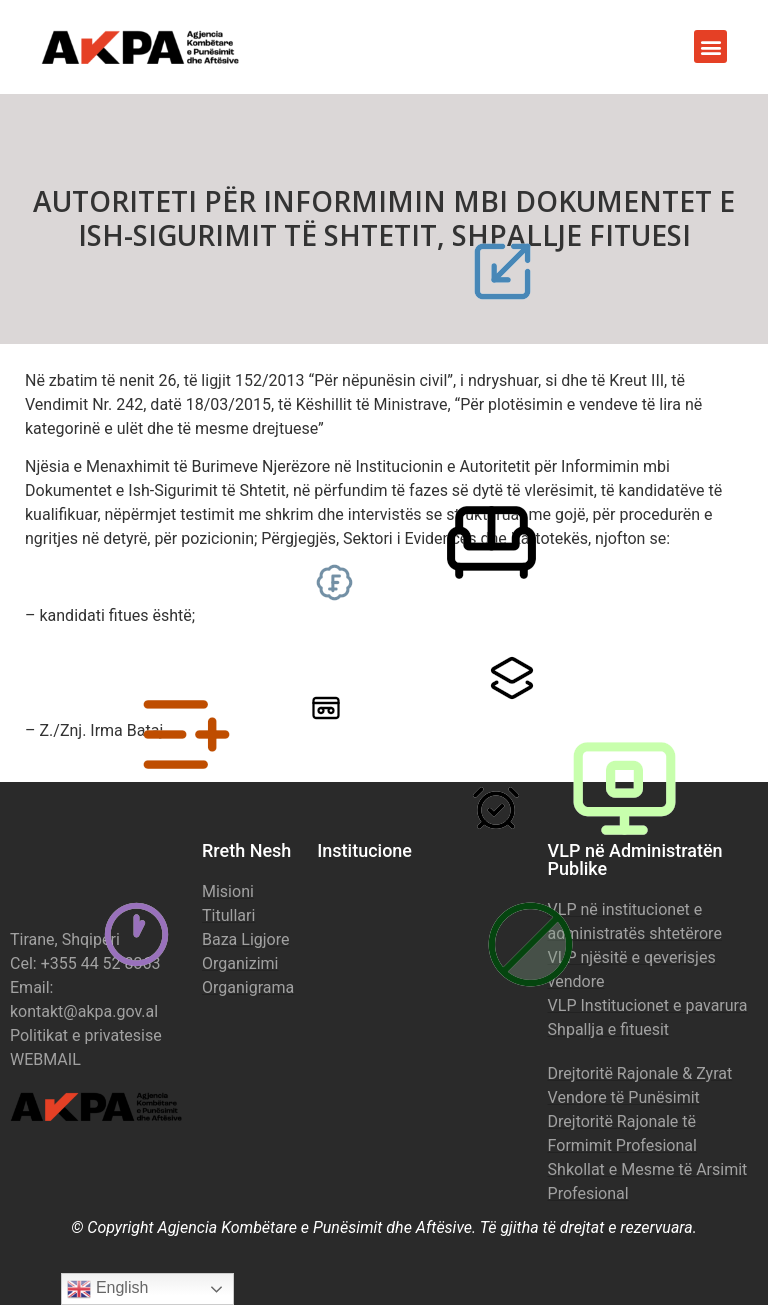  What do you see at coordinates (530, 944) in the screenshot?
I see `adjust contrast or brightness settings` at bounding box center [530, 944].